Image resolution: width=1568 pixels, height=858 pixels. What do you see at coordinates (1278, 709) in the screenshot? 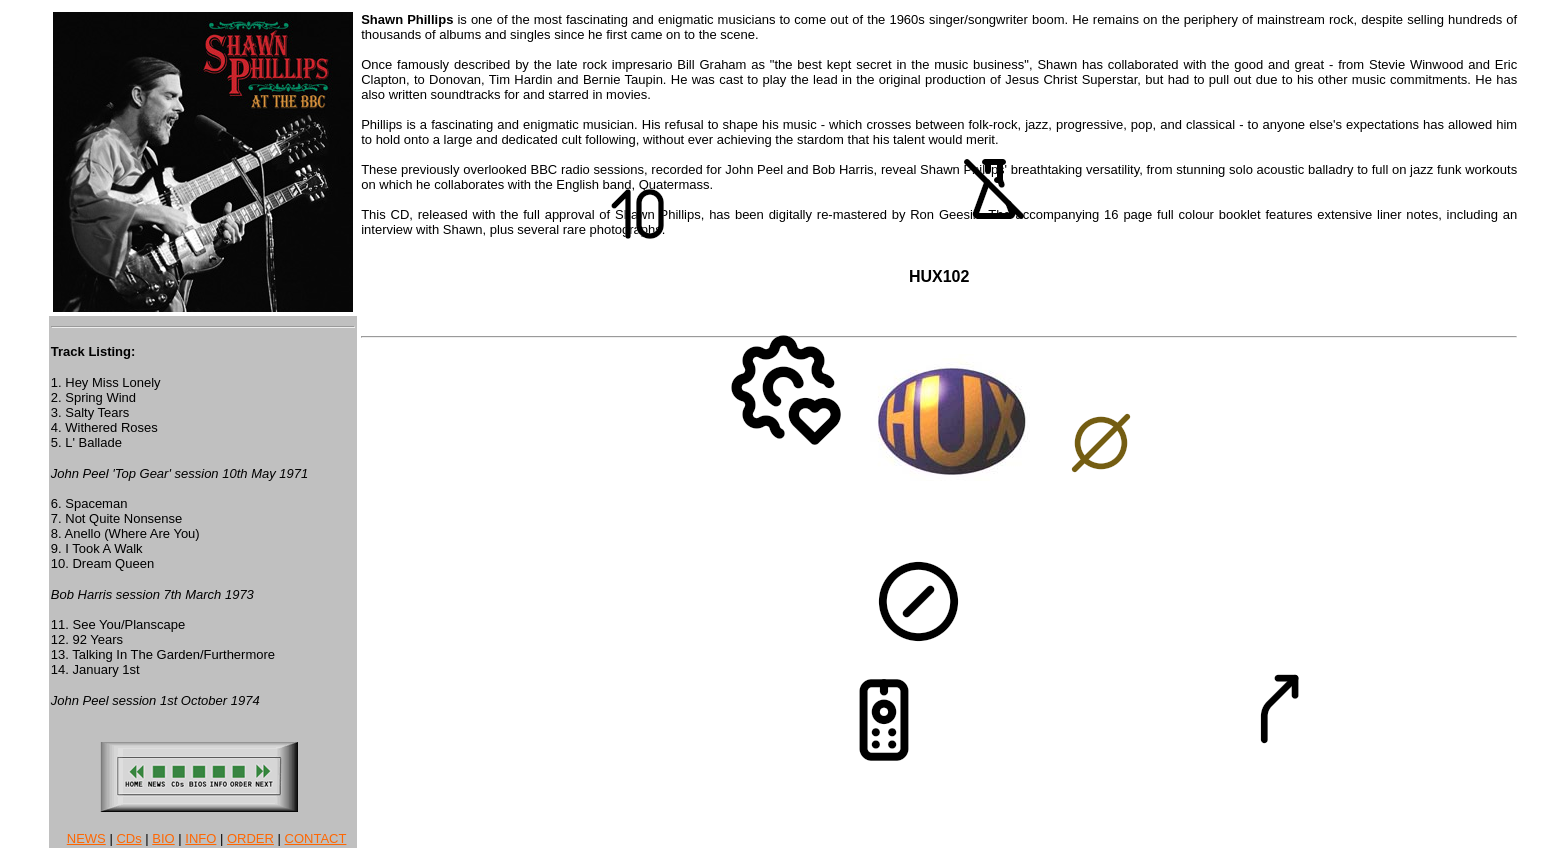
I see `bear right at the next turn` at bounding box center [1278, 709].